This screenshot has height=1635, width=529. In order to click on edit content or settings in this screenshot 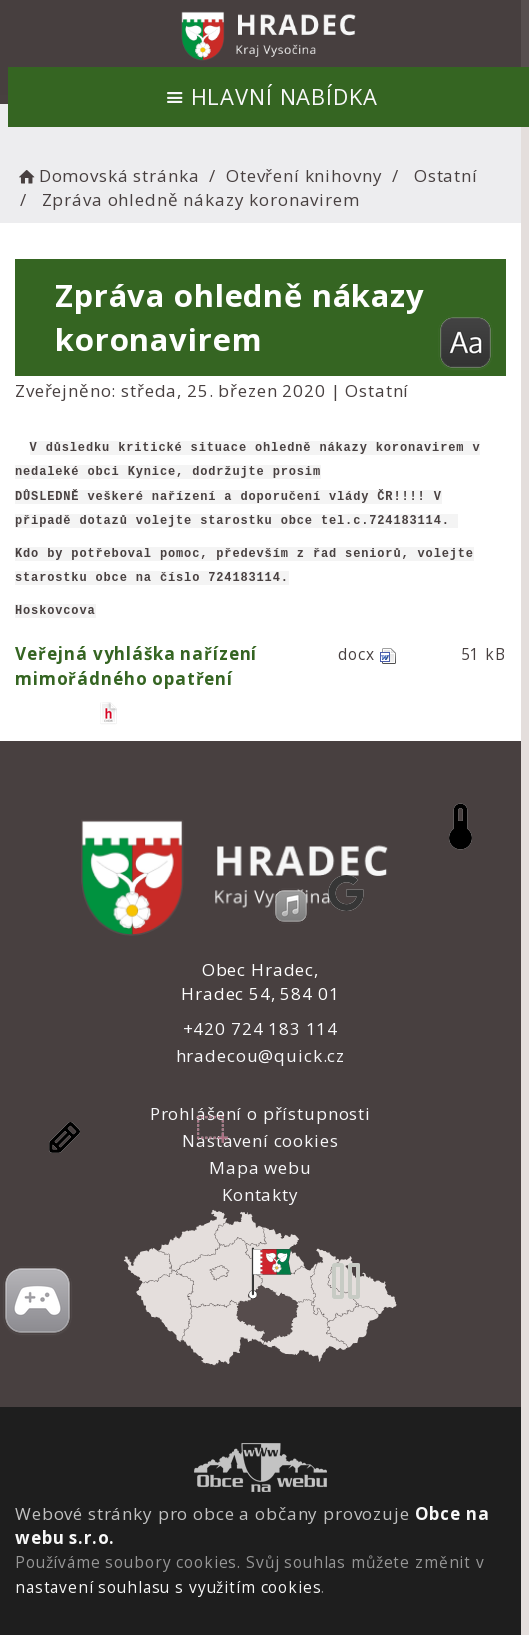, I will do `click(64, 1138)`.